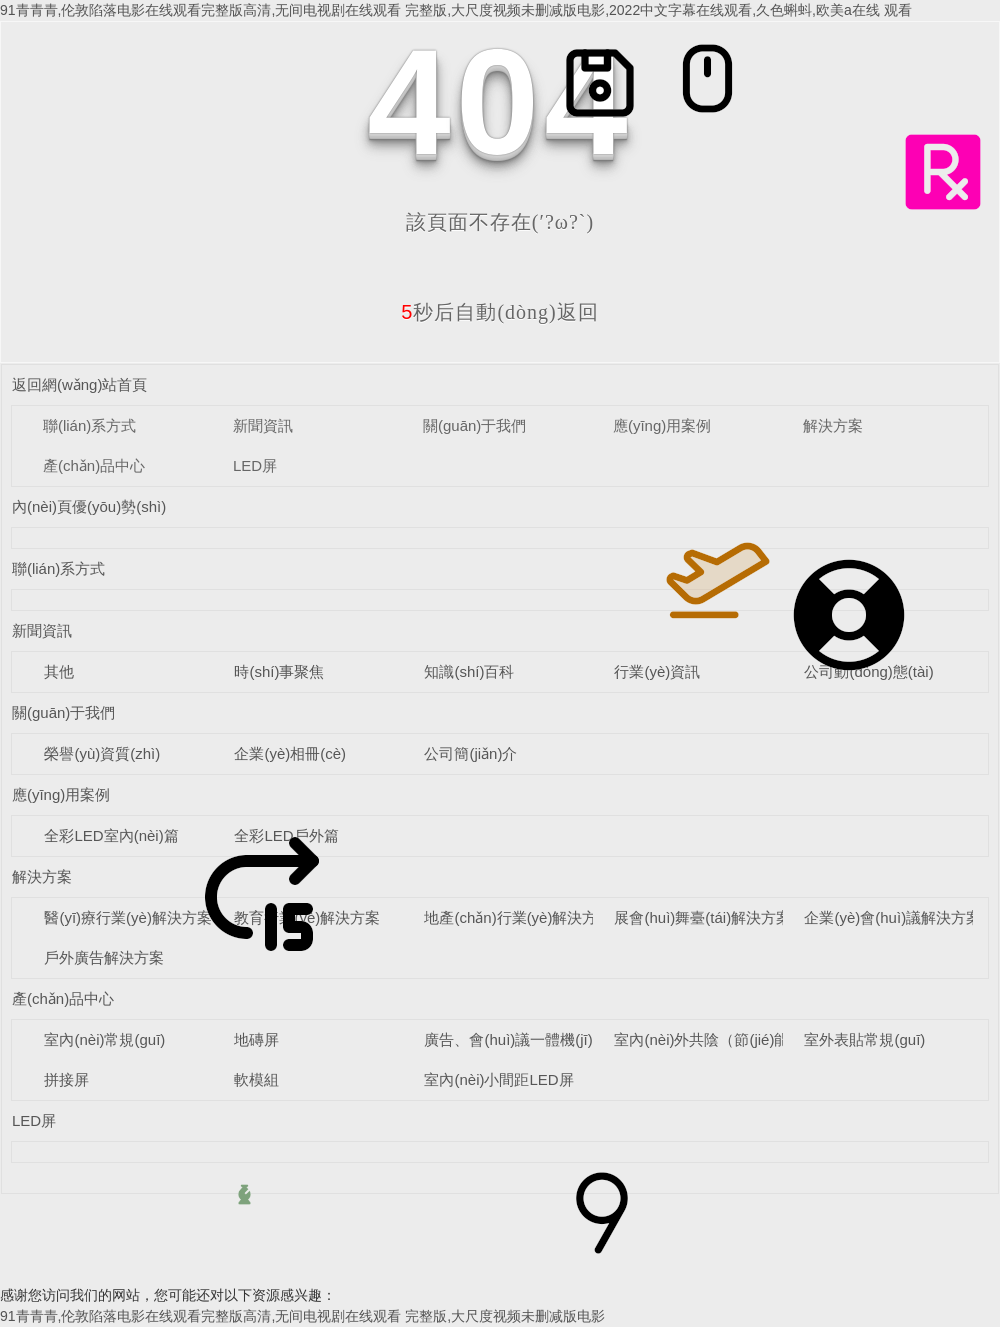  Describe the element at coordinates (265, 897) in the screenshot. I see `skip forward 15 seconds` at that location.